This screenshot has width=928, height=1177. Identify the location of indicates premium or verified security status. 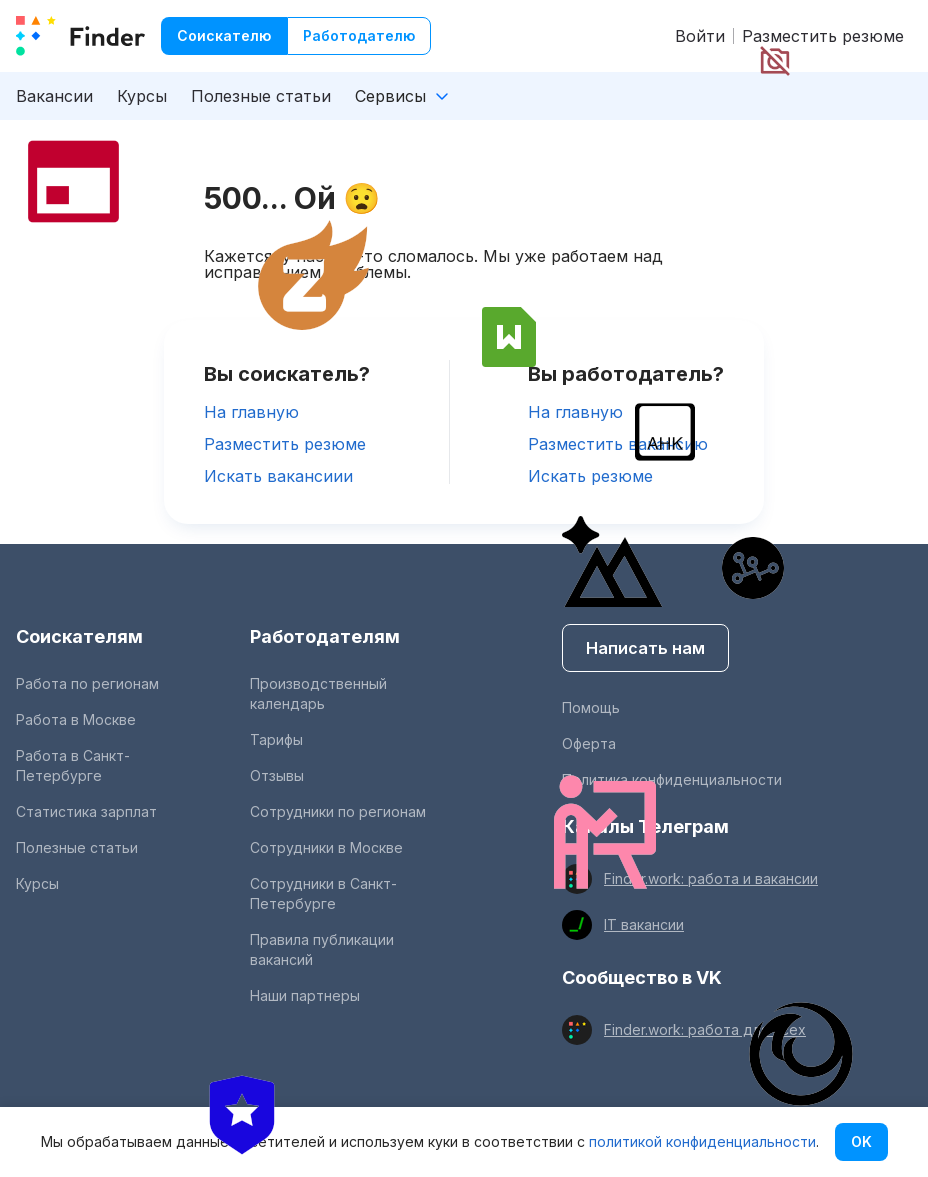
(242, 1115).